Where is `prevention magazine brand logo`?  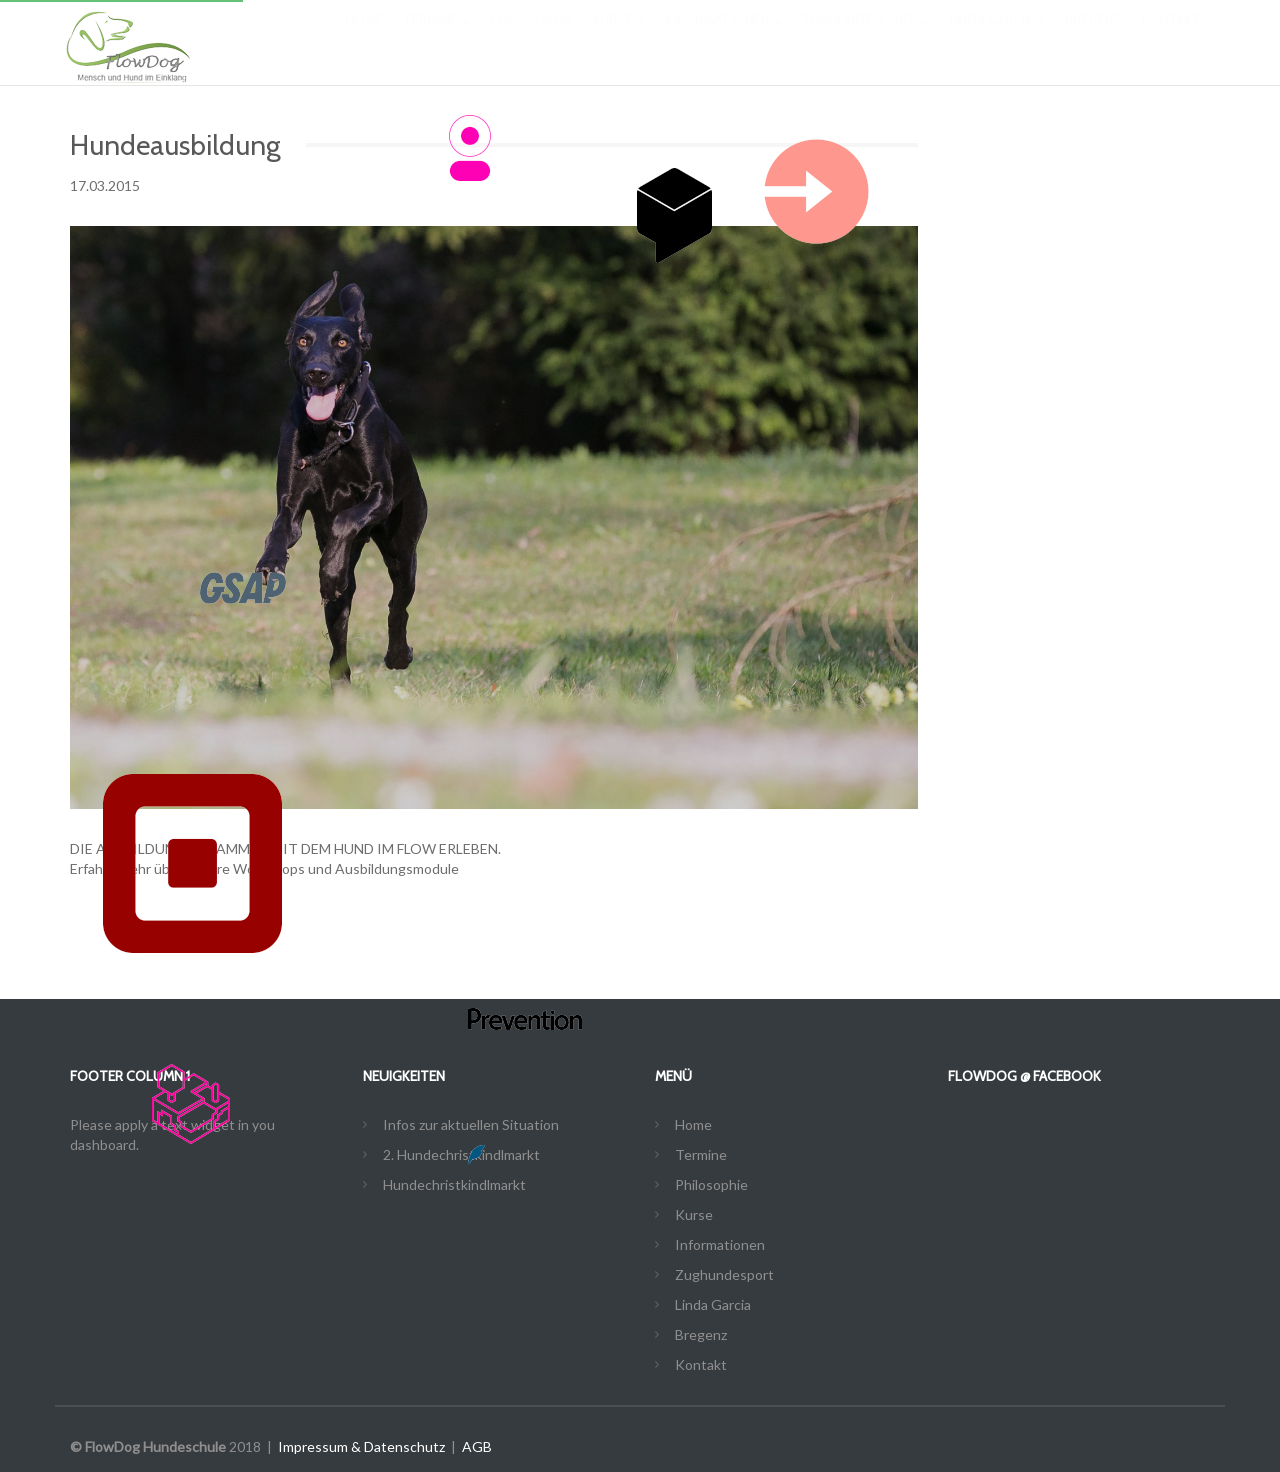
prevention magazine brand logo is located at coordinates (525, 1019).